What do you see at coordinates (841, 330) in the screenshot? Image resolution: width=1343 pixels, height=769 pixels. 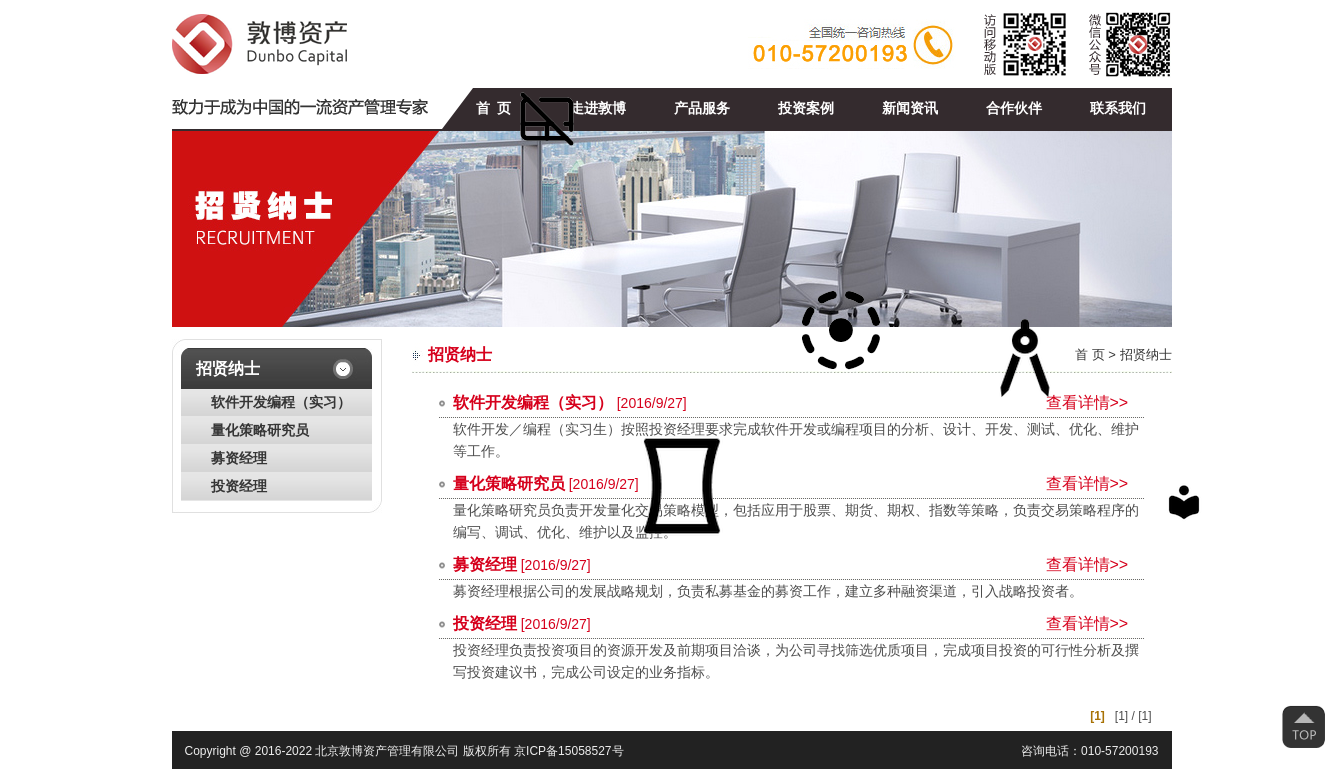 I see `apply tilt-shift blur effect to photo` at bounding box center [841, 330].